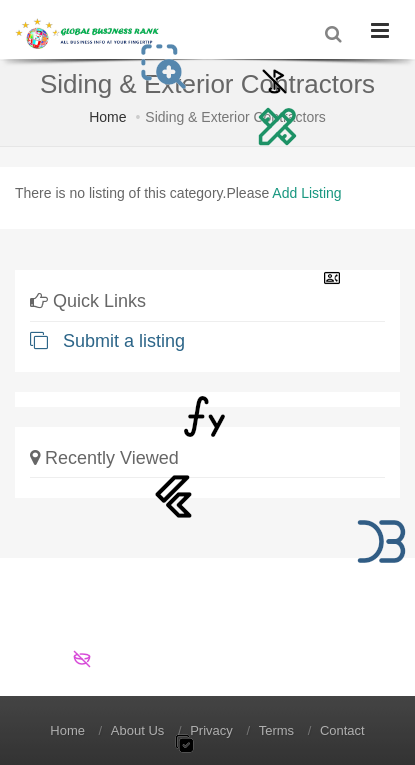 The image size is (415, 765). Describe the element at coordinates (332, 278) in the screenshot. I see `view contact's phone information` at that location.